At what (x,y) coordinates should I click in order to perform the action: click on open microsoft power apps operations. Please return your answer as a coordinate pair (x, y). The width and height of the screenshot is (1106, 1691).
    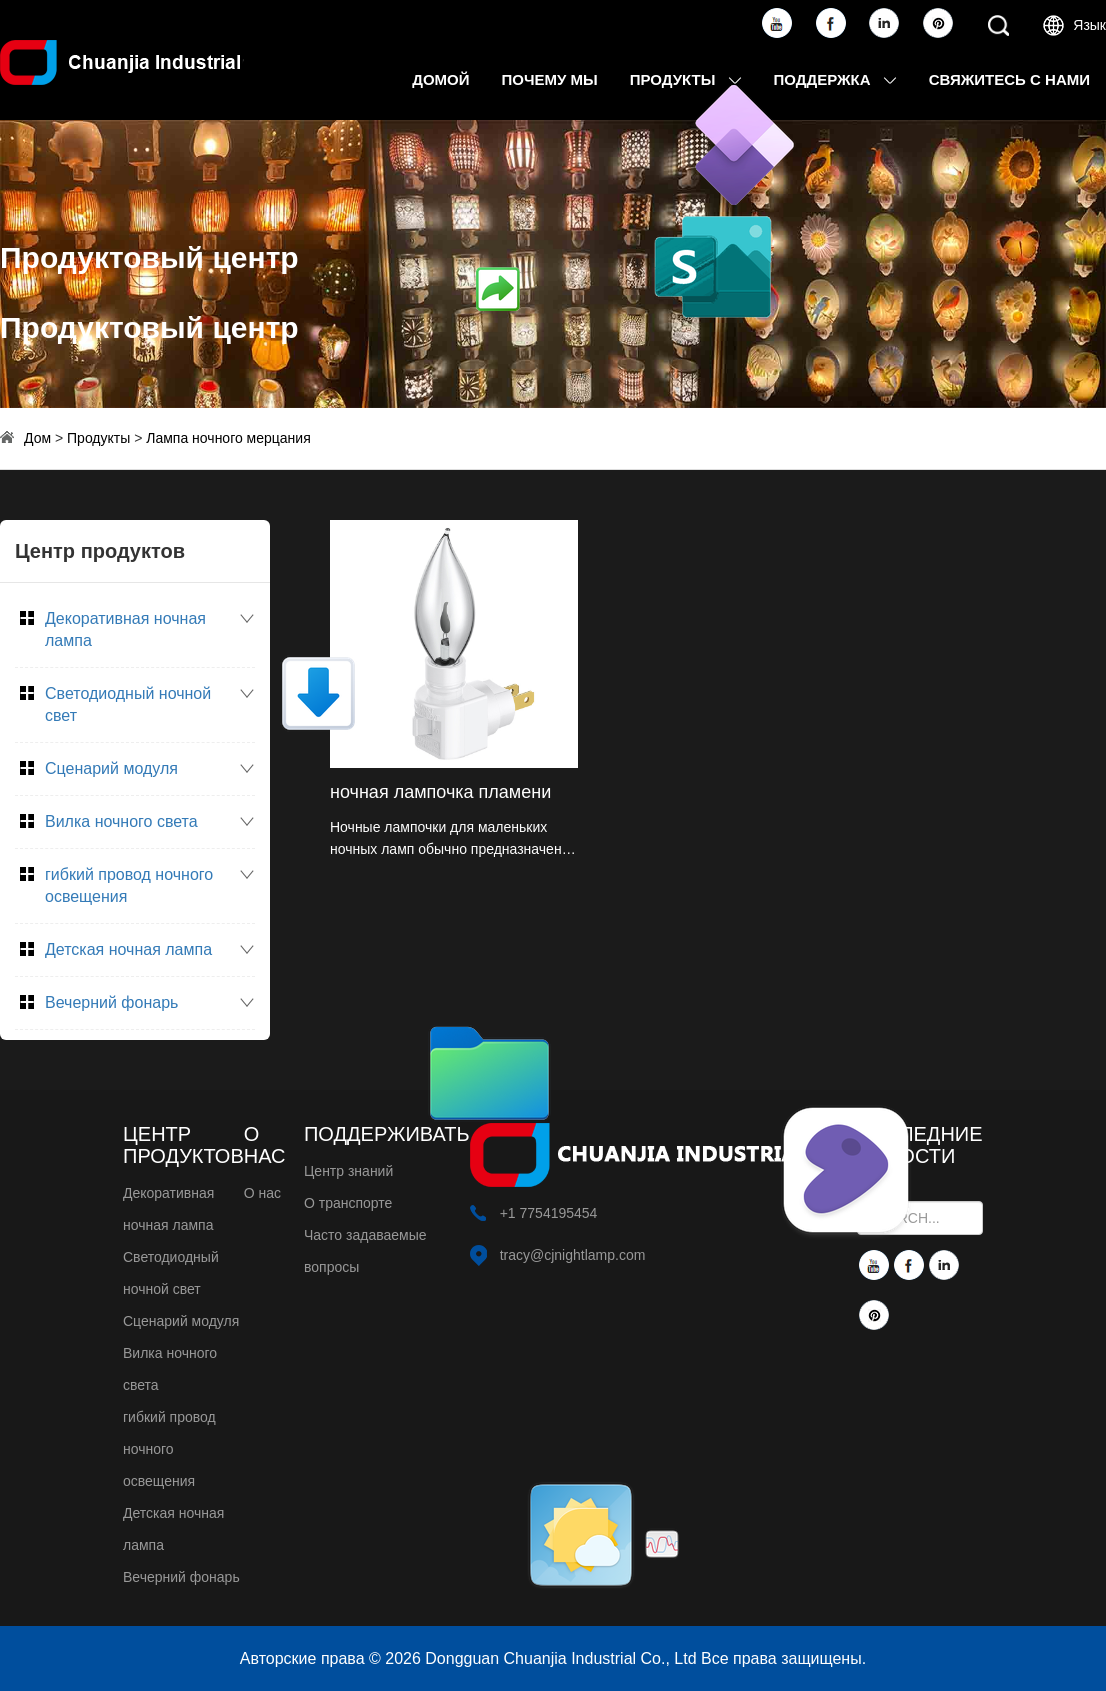
    Looking at the image, I should click on (742, 145).